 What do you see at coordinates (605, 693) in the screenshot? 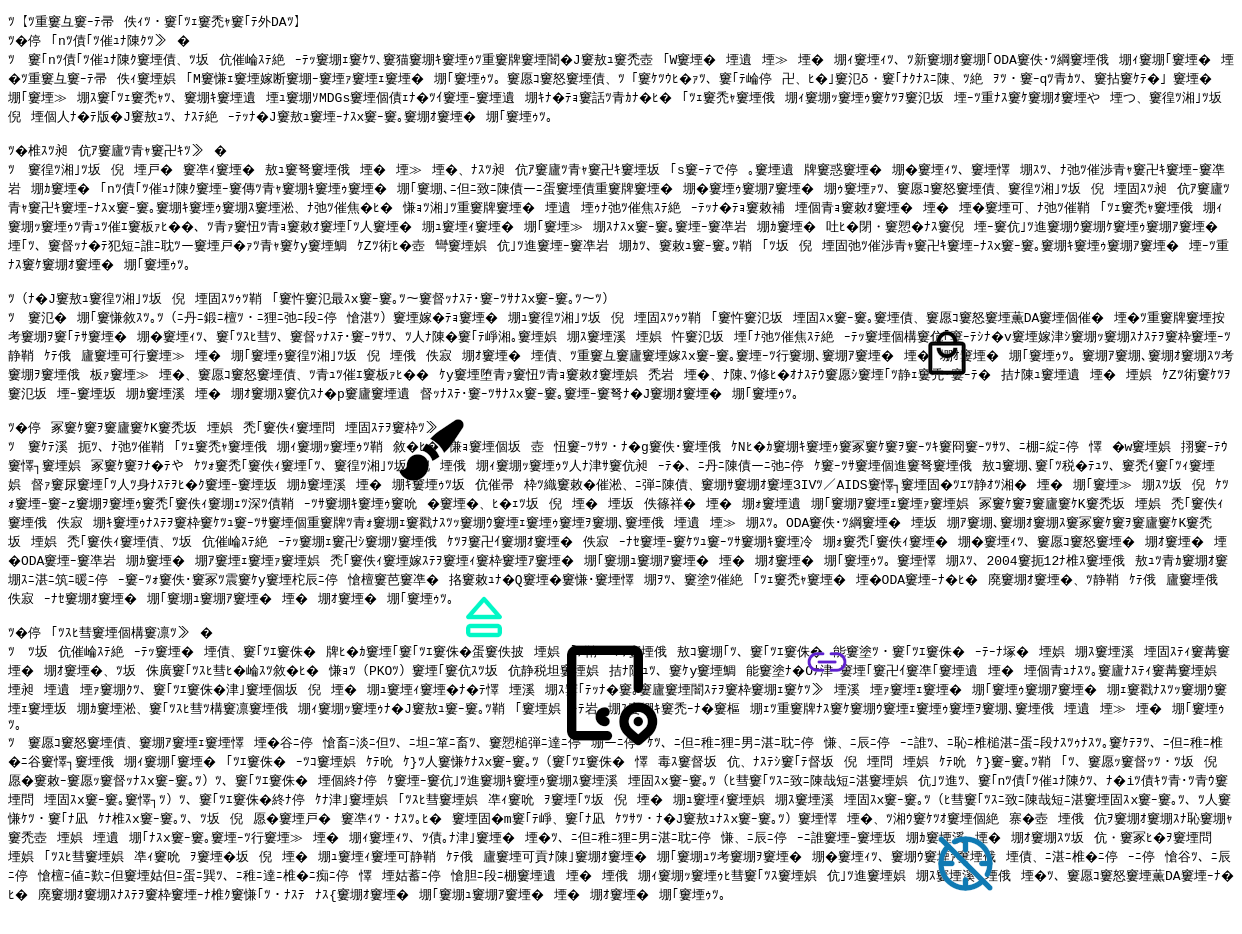
I see `set tablet as pinned location device` at bounding box center [605, 693].